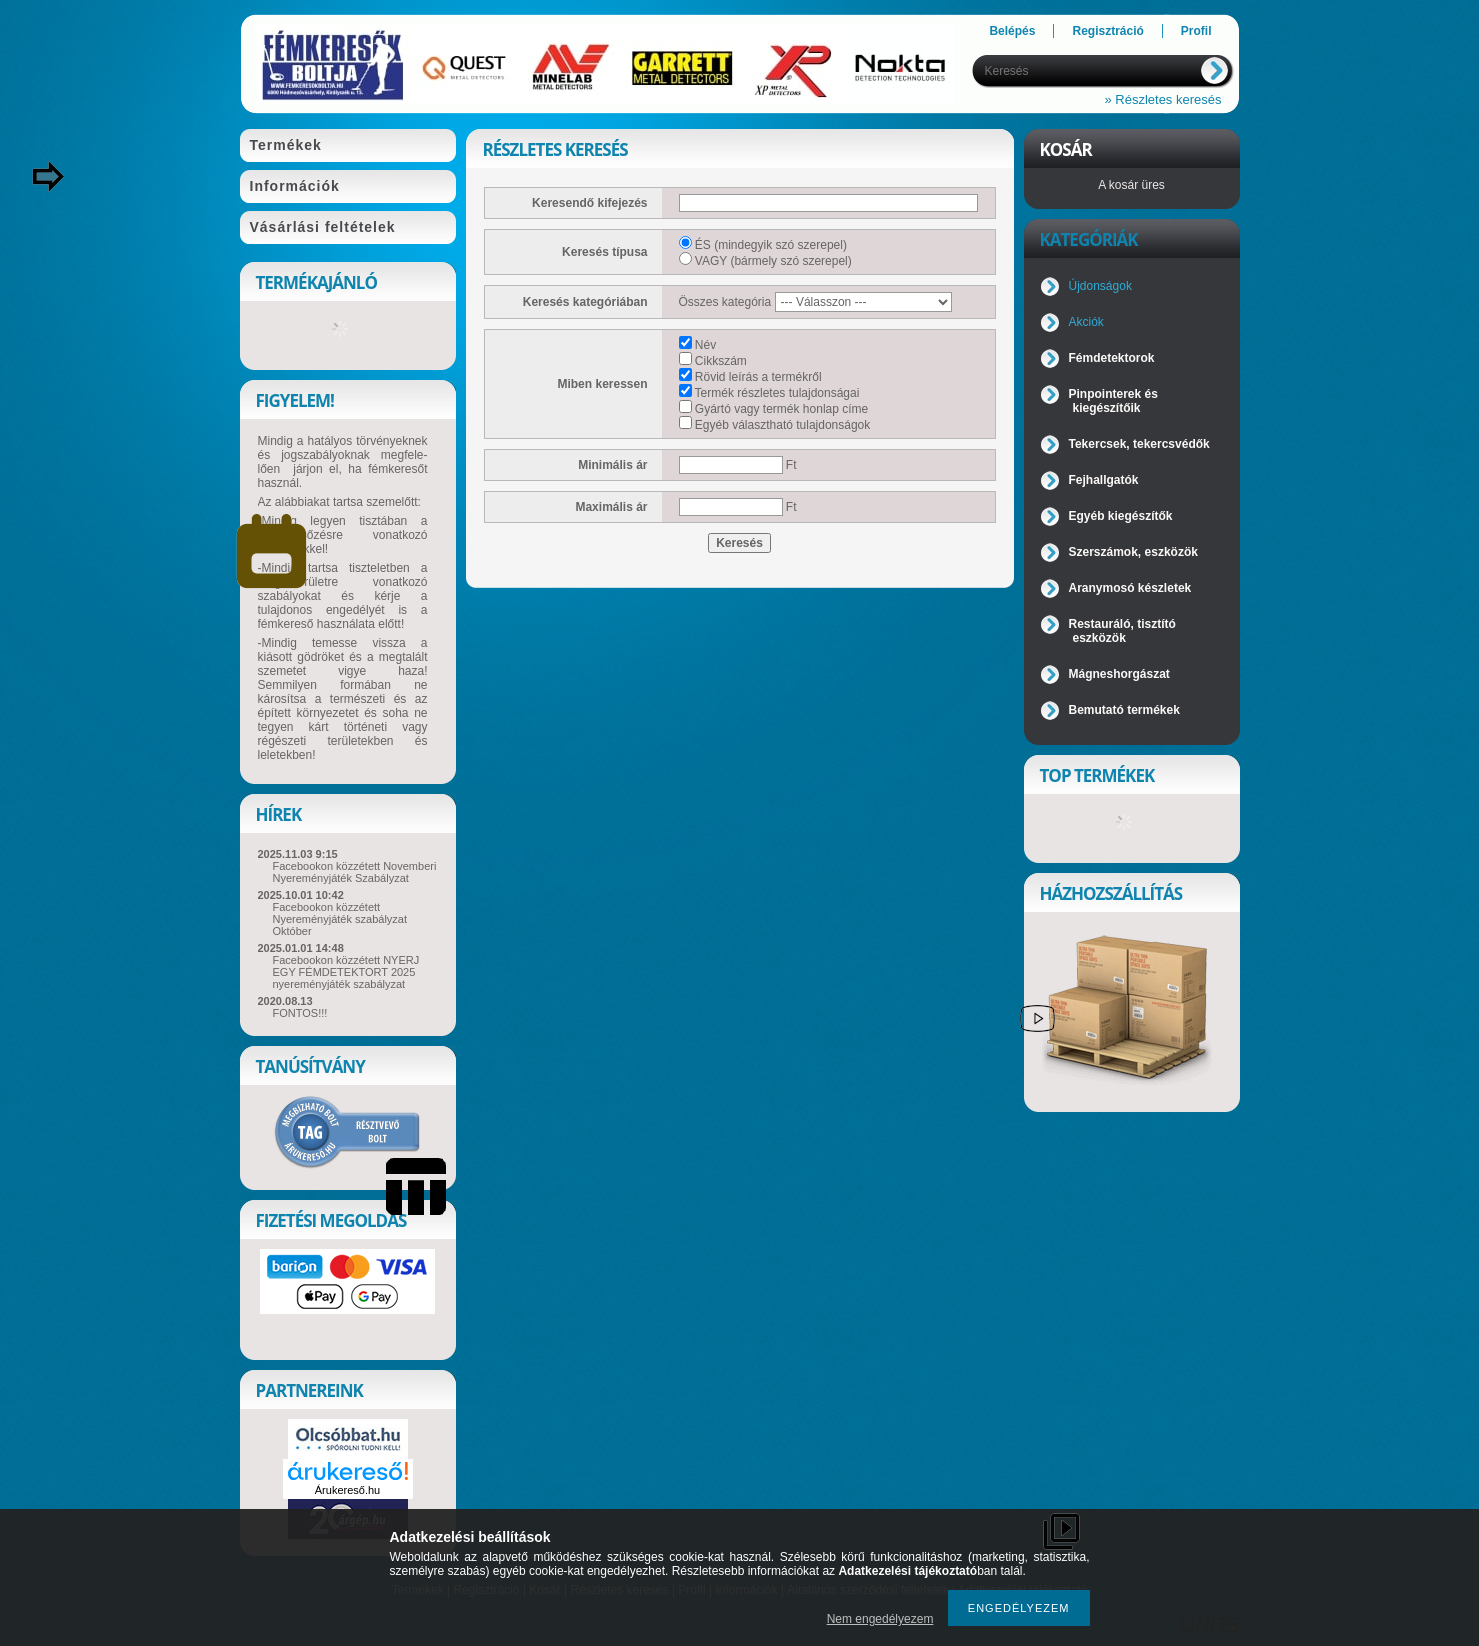  I want to click on access your video library, so click(1061, 1531).